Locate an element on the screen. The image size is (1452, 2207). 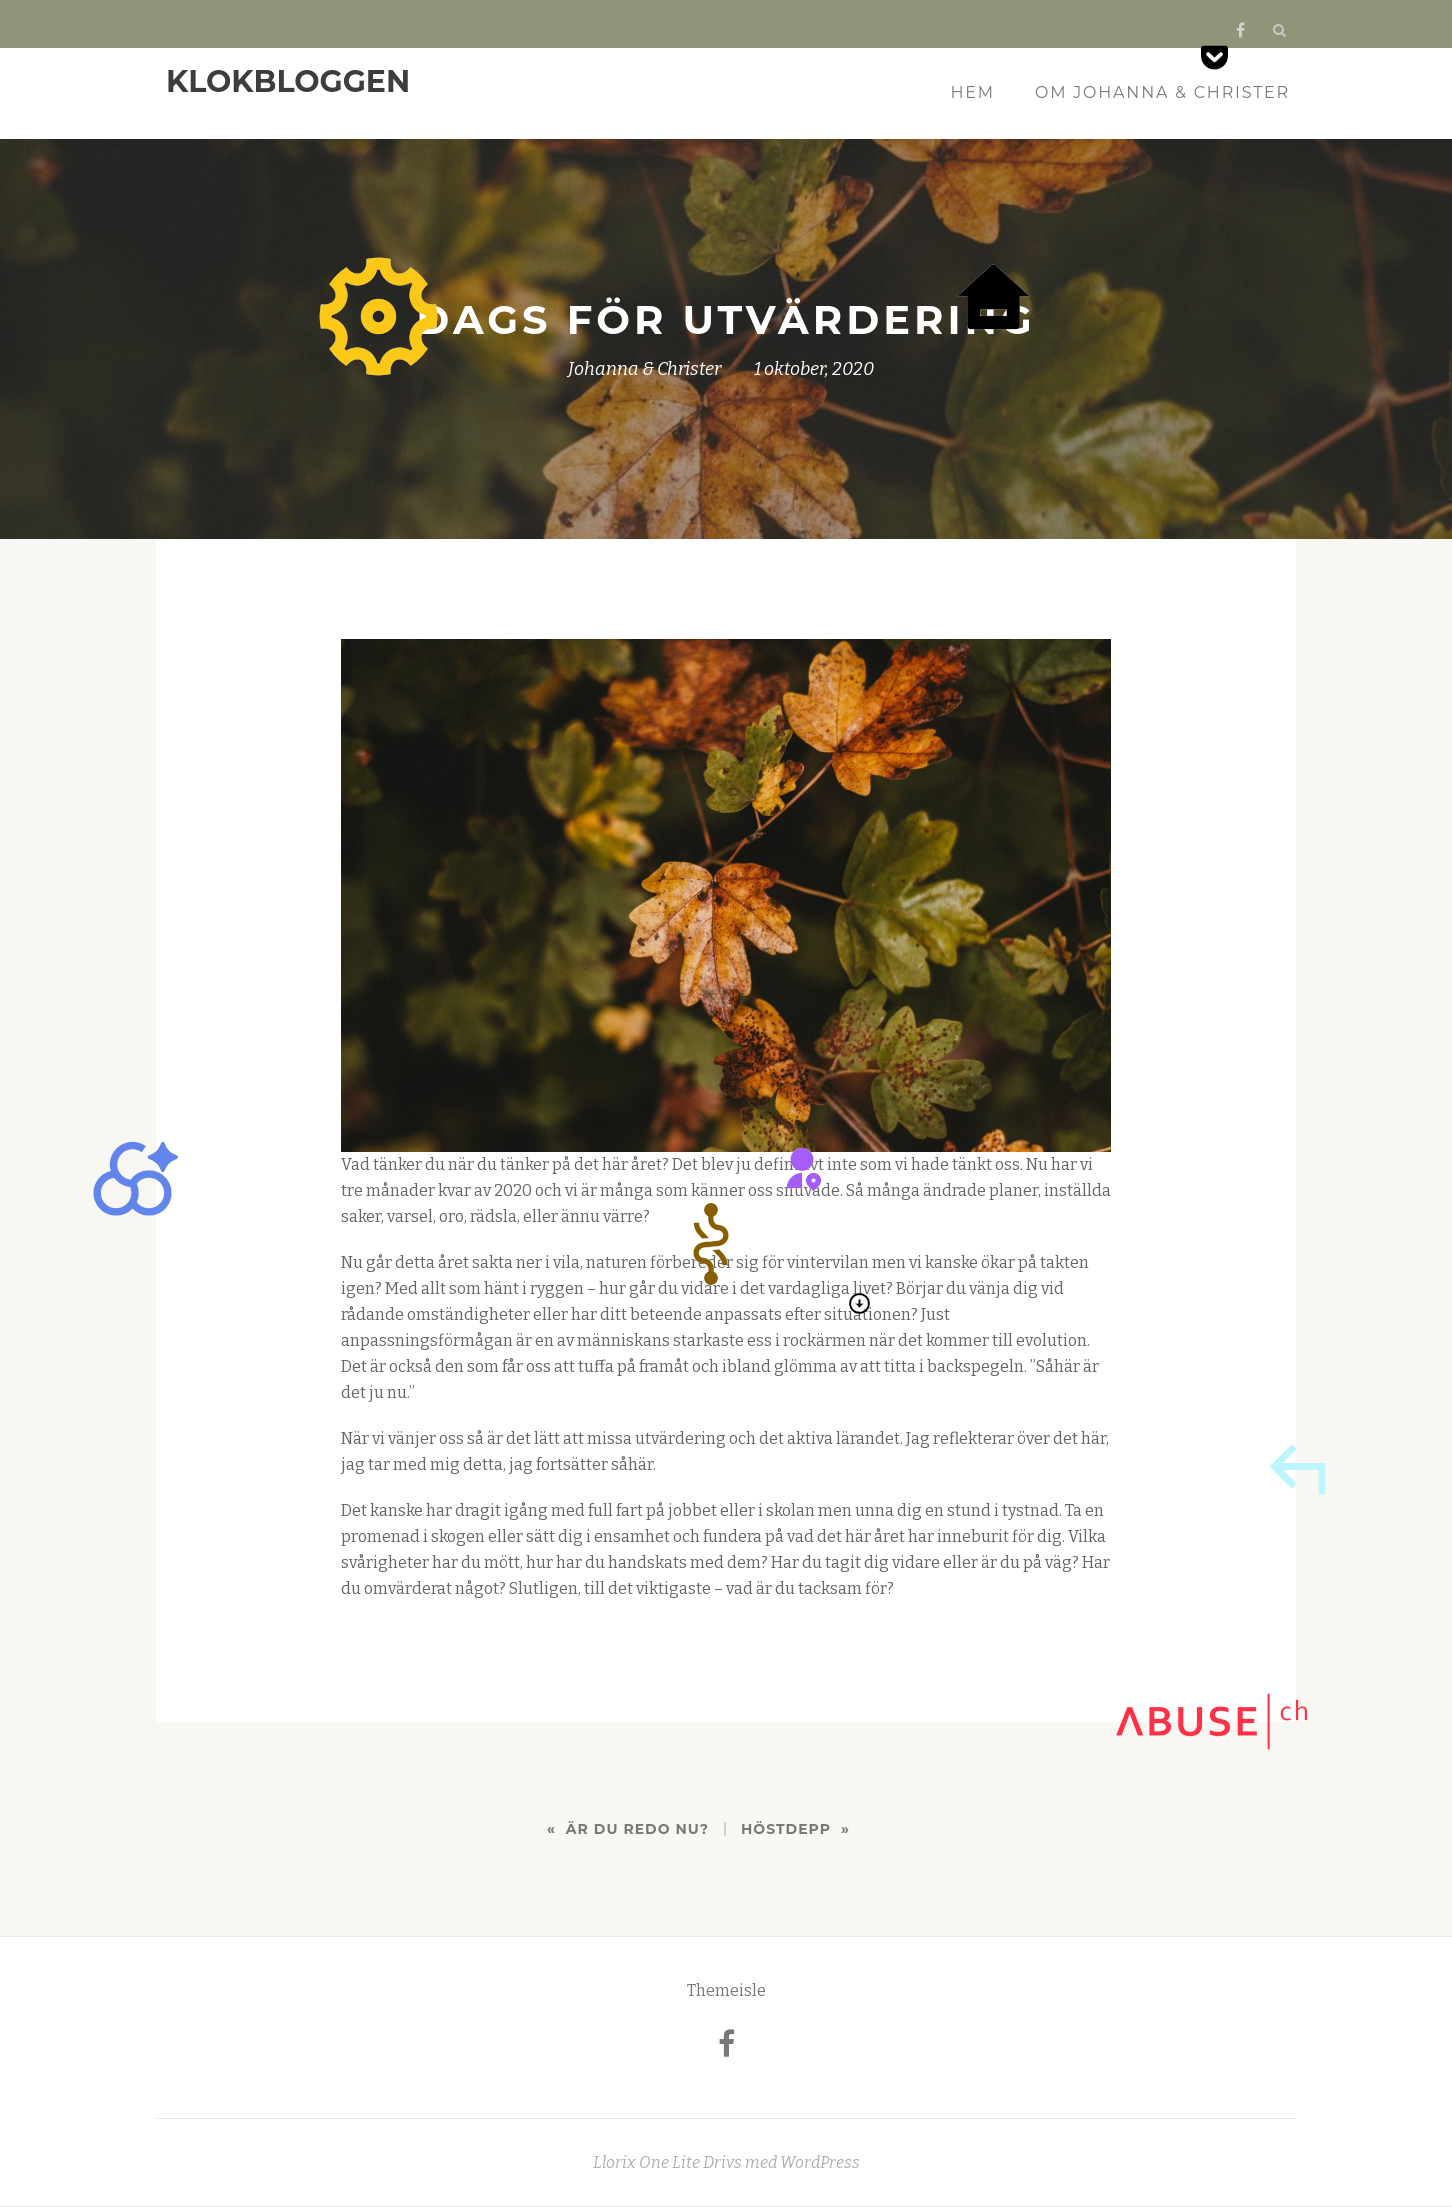
save to pocket for later reading is located at coordinates (1214, 57).